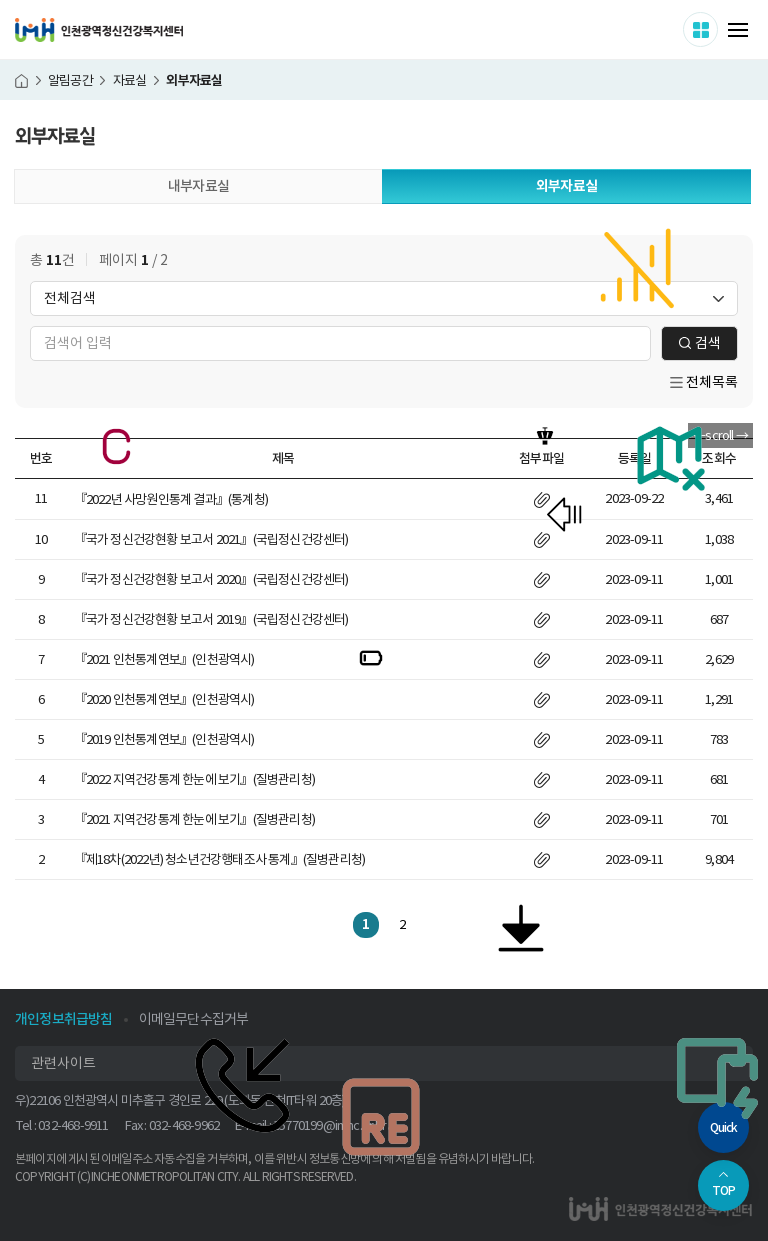  I want to click on access air traffic control features, so click(545, 436).